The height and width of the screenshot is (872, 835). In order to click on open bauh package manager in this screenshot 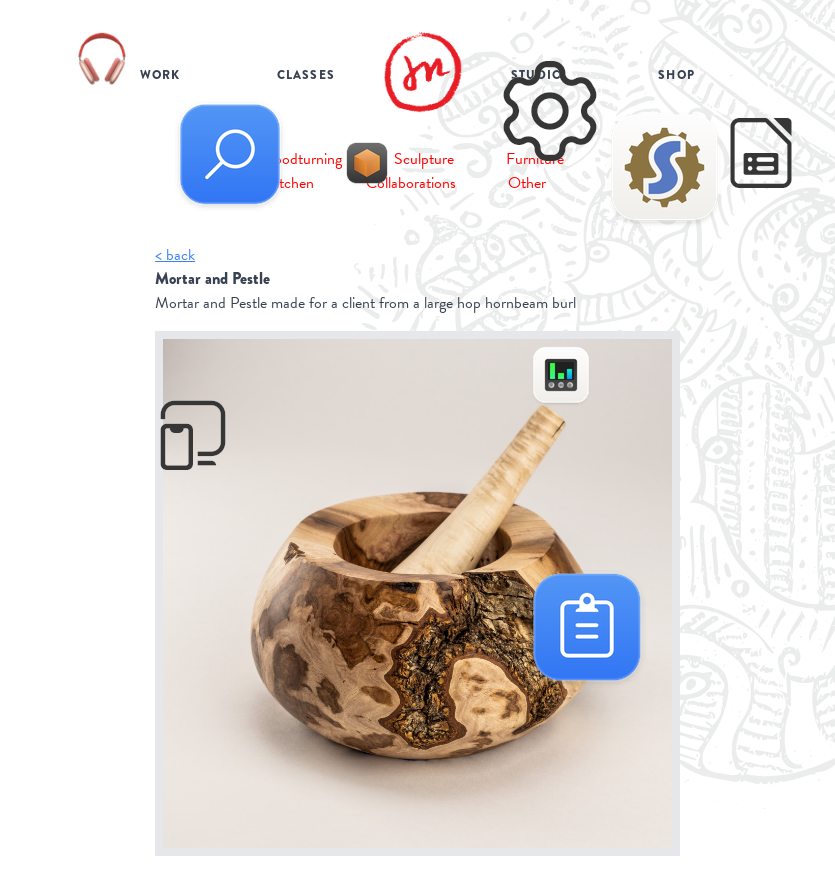, I will do `click(367, 163)`.